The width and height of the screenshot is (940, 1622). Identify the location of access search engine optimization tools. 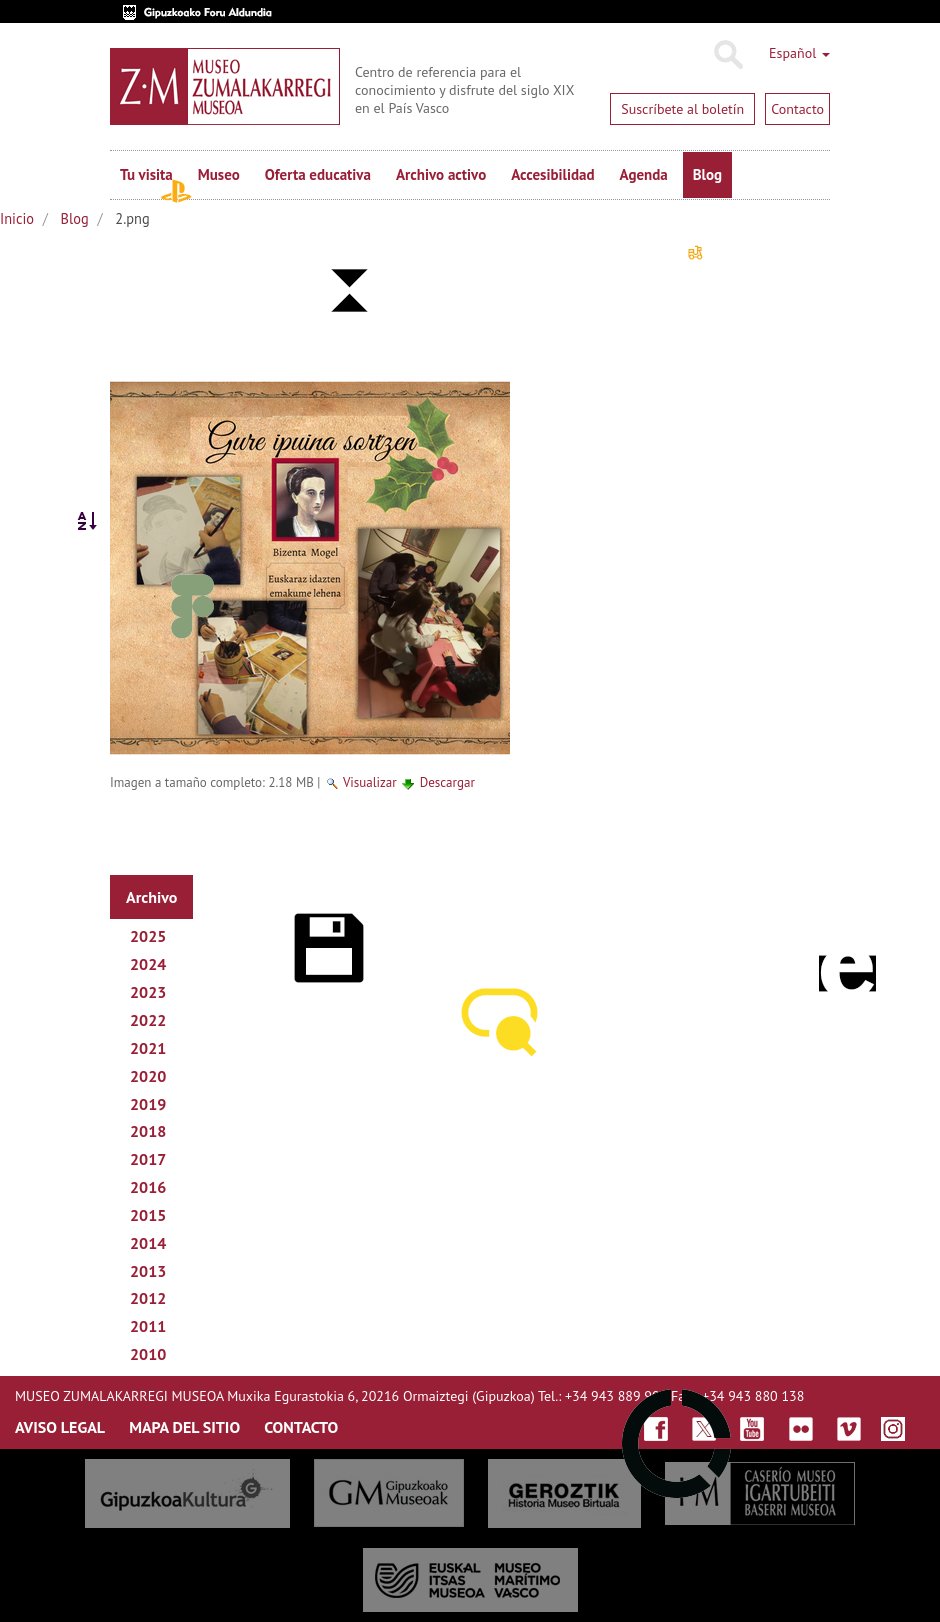
(499, 1019).